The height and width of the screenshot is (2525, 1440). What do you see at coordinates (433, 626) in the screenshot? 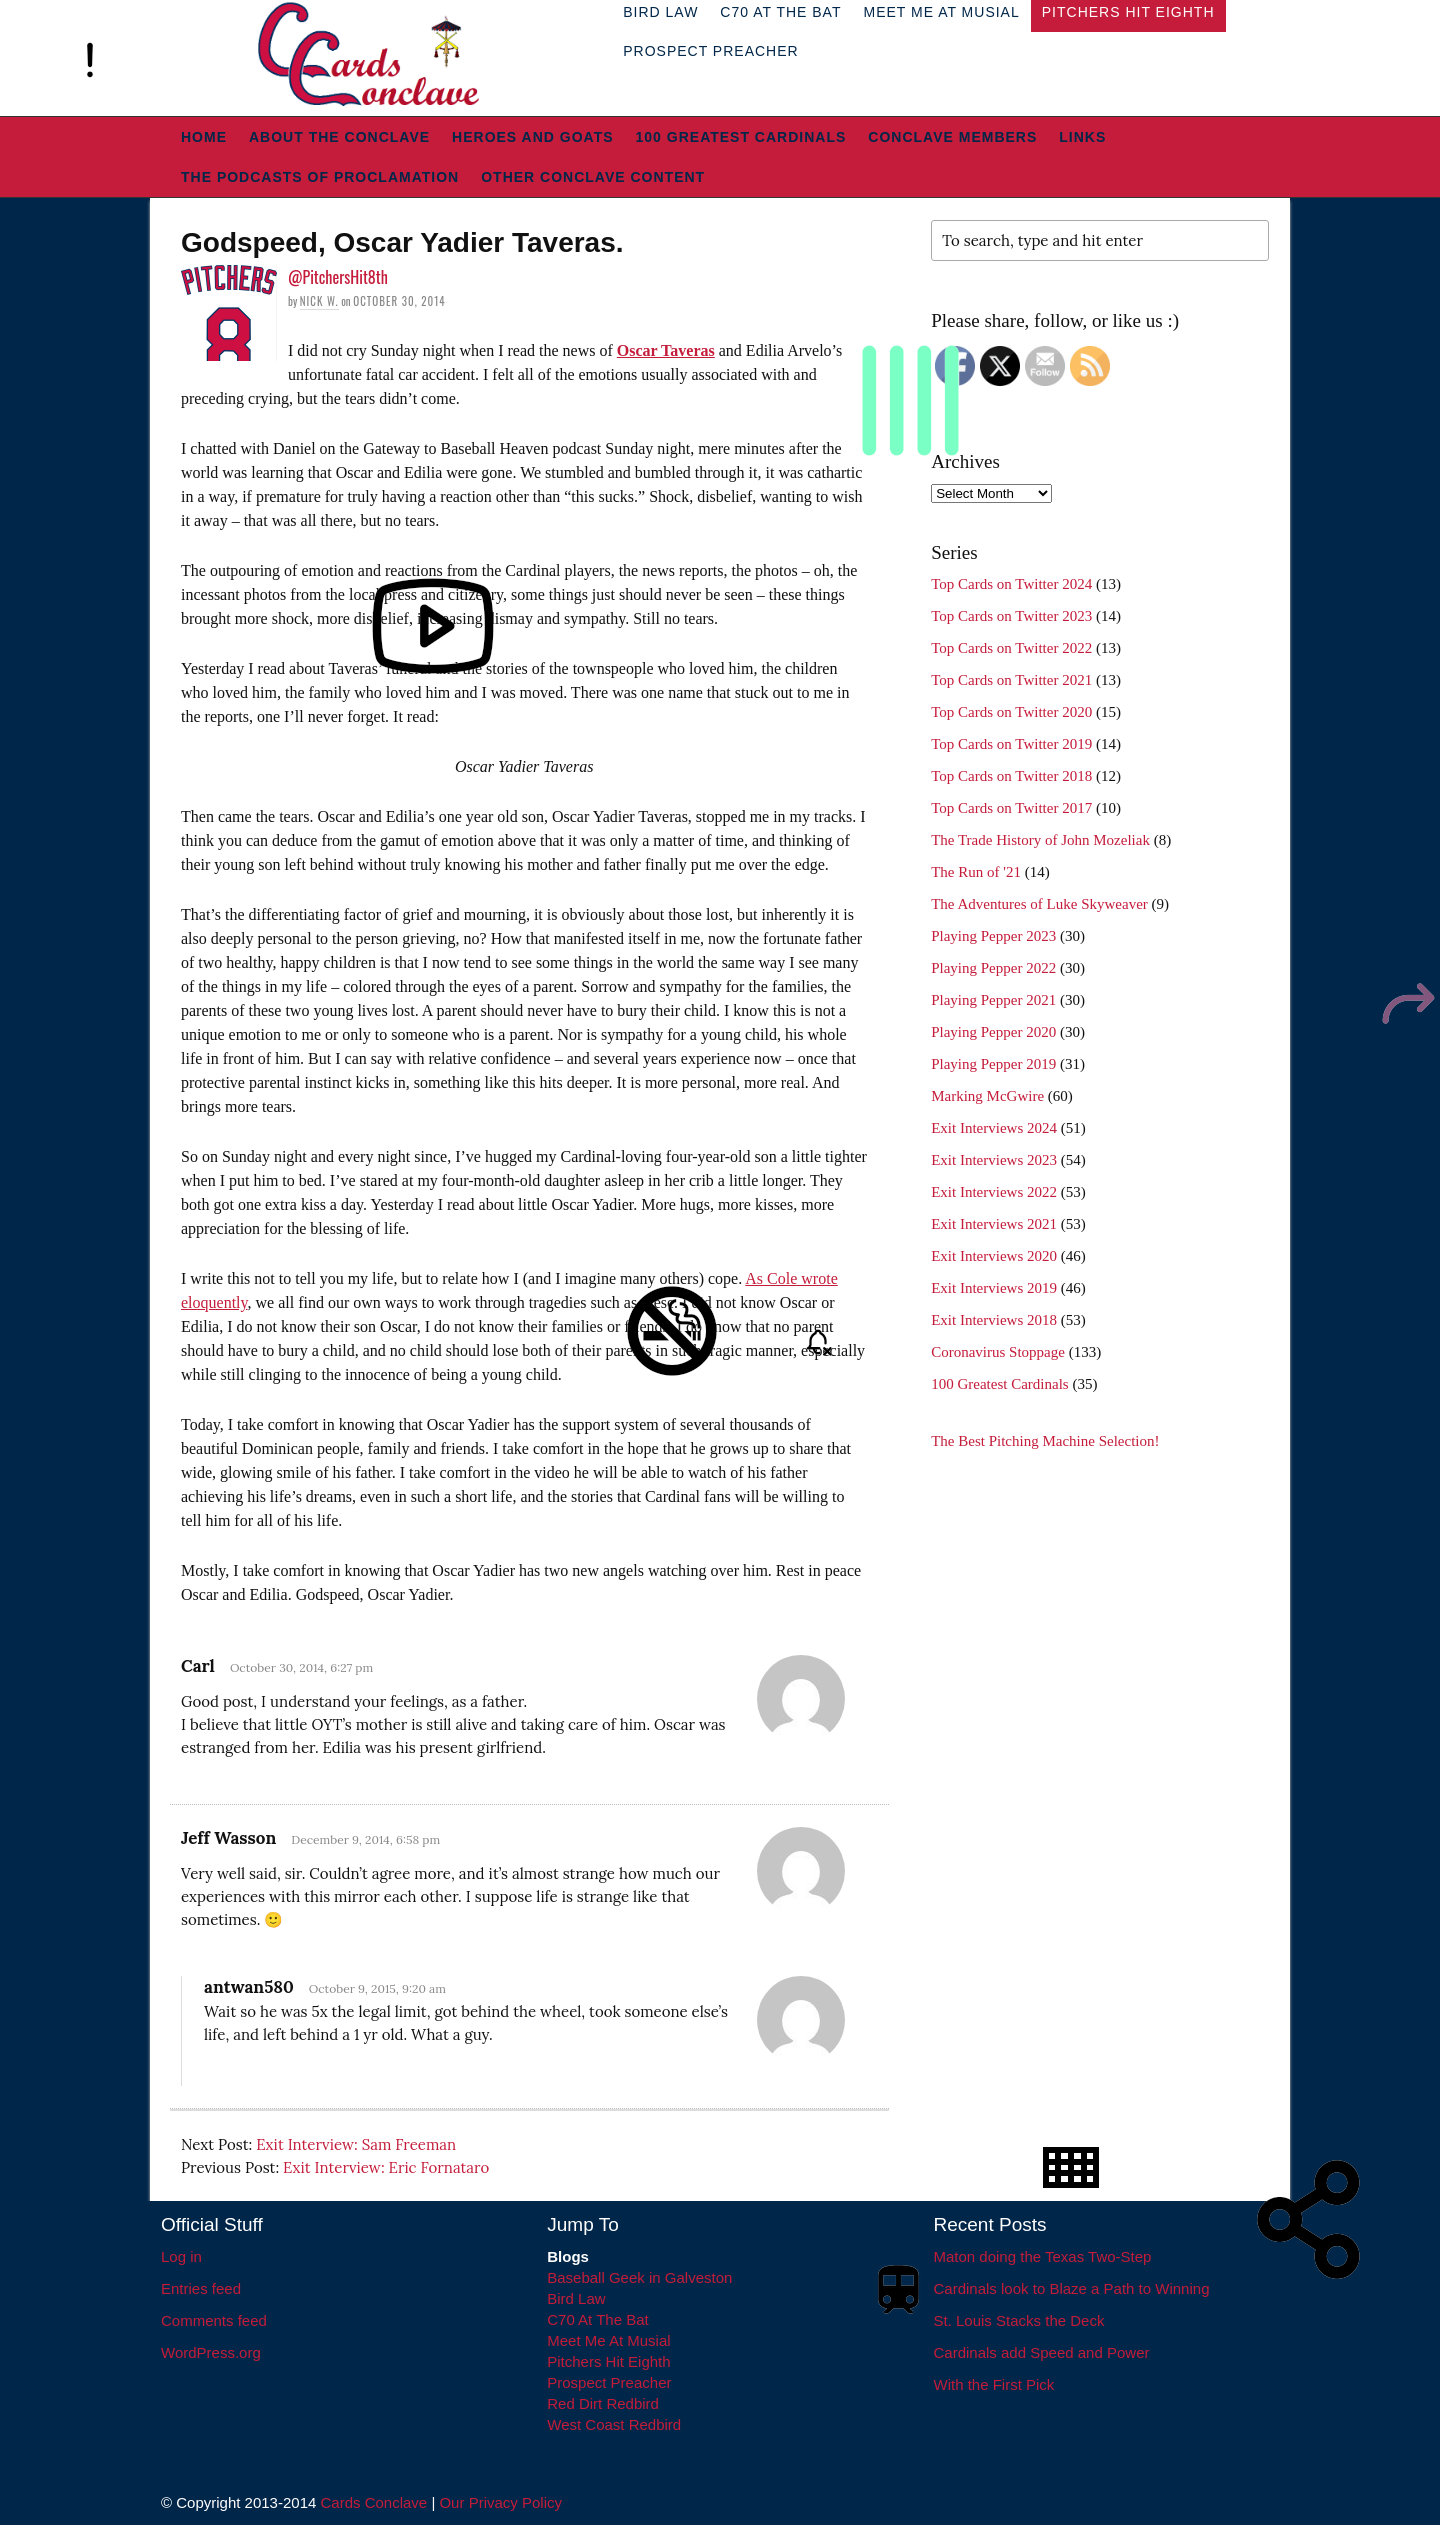
I see `open youtube` at bounding box center [433, 626].